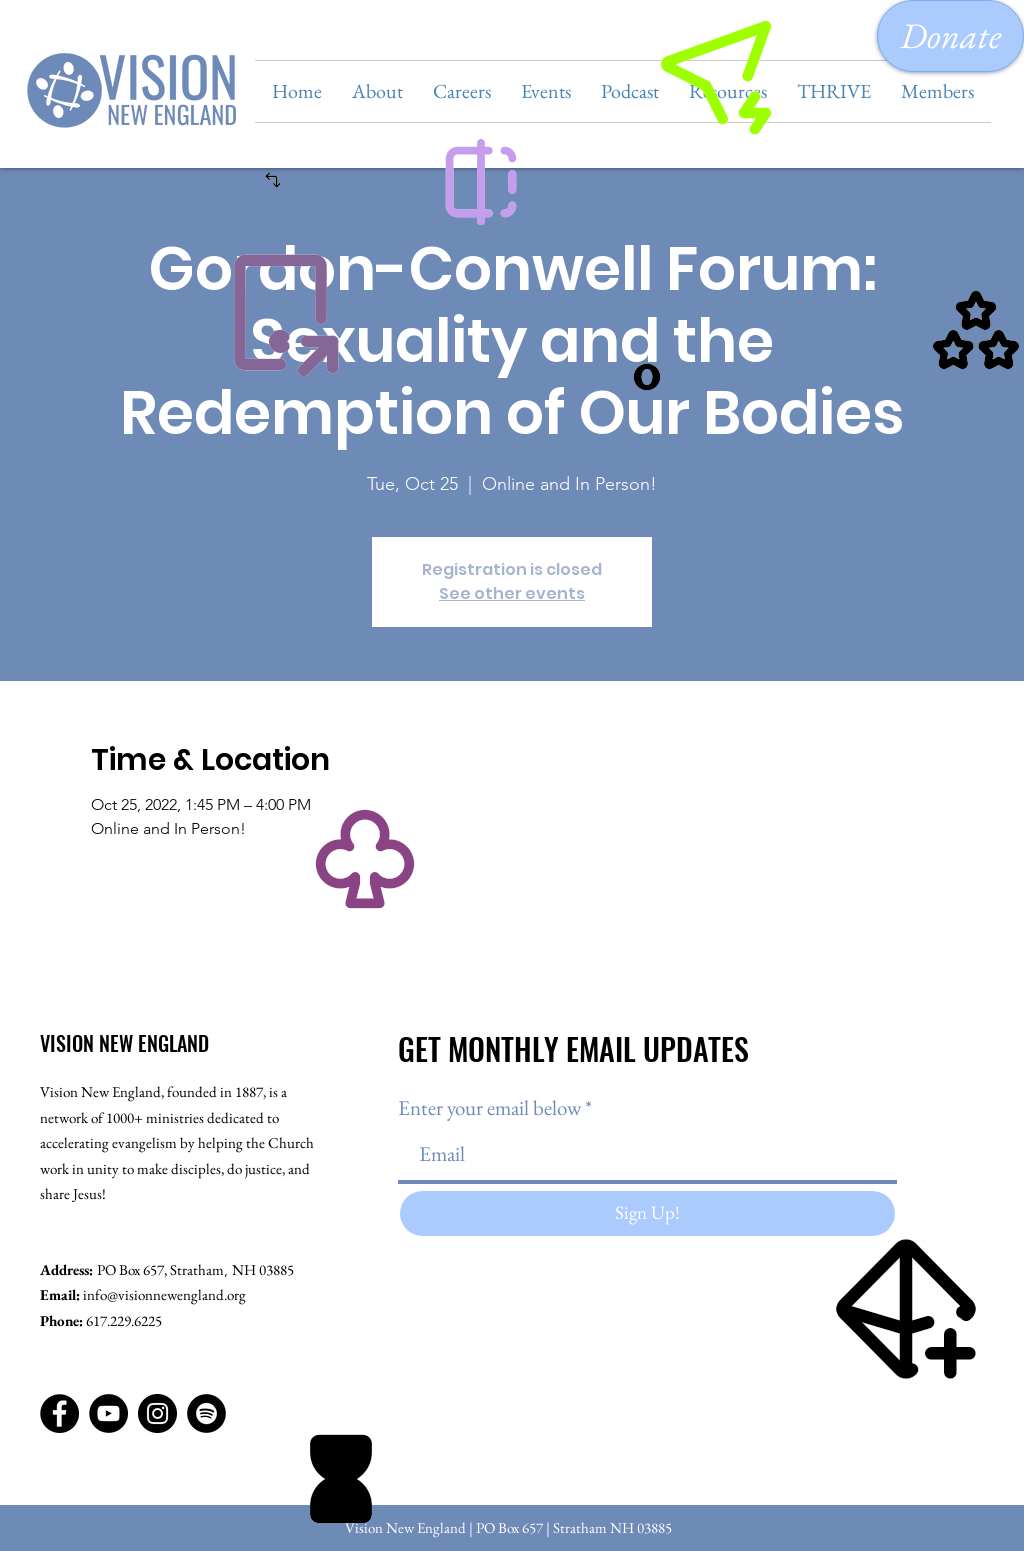  What do you see at coordinates (280, 312) in the screenshot?
I see `share content from tablet to another device` at bounding box center [280, 312].